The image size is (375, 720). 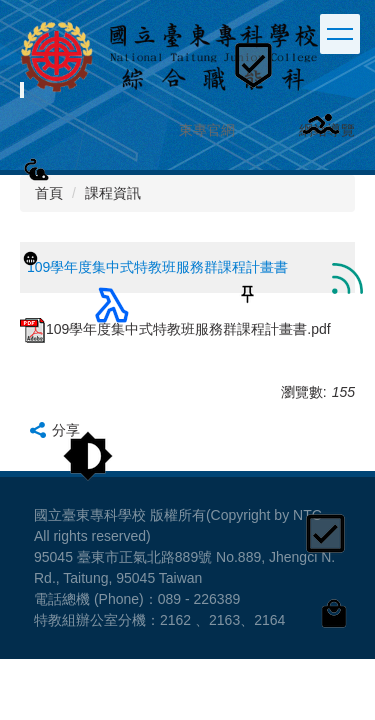 I want to click on open shopping or store section, so click(x=334, y=614).